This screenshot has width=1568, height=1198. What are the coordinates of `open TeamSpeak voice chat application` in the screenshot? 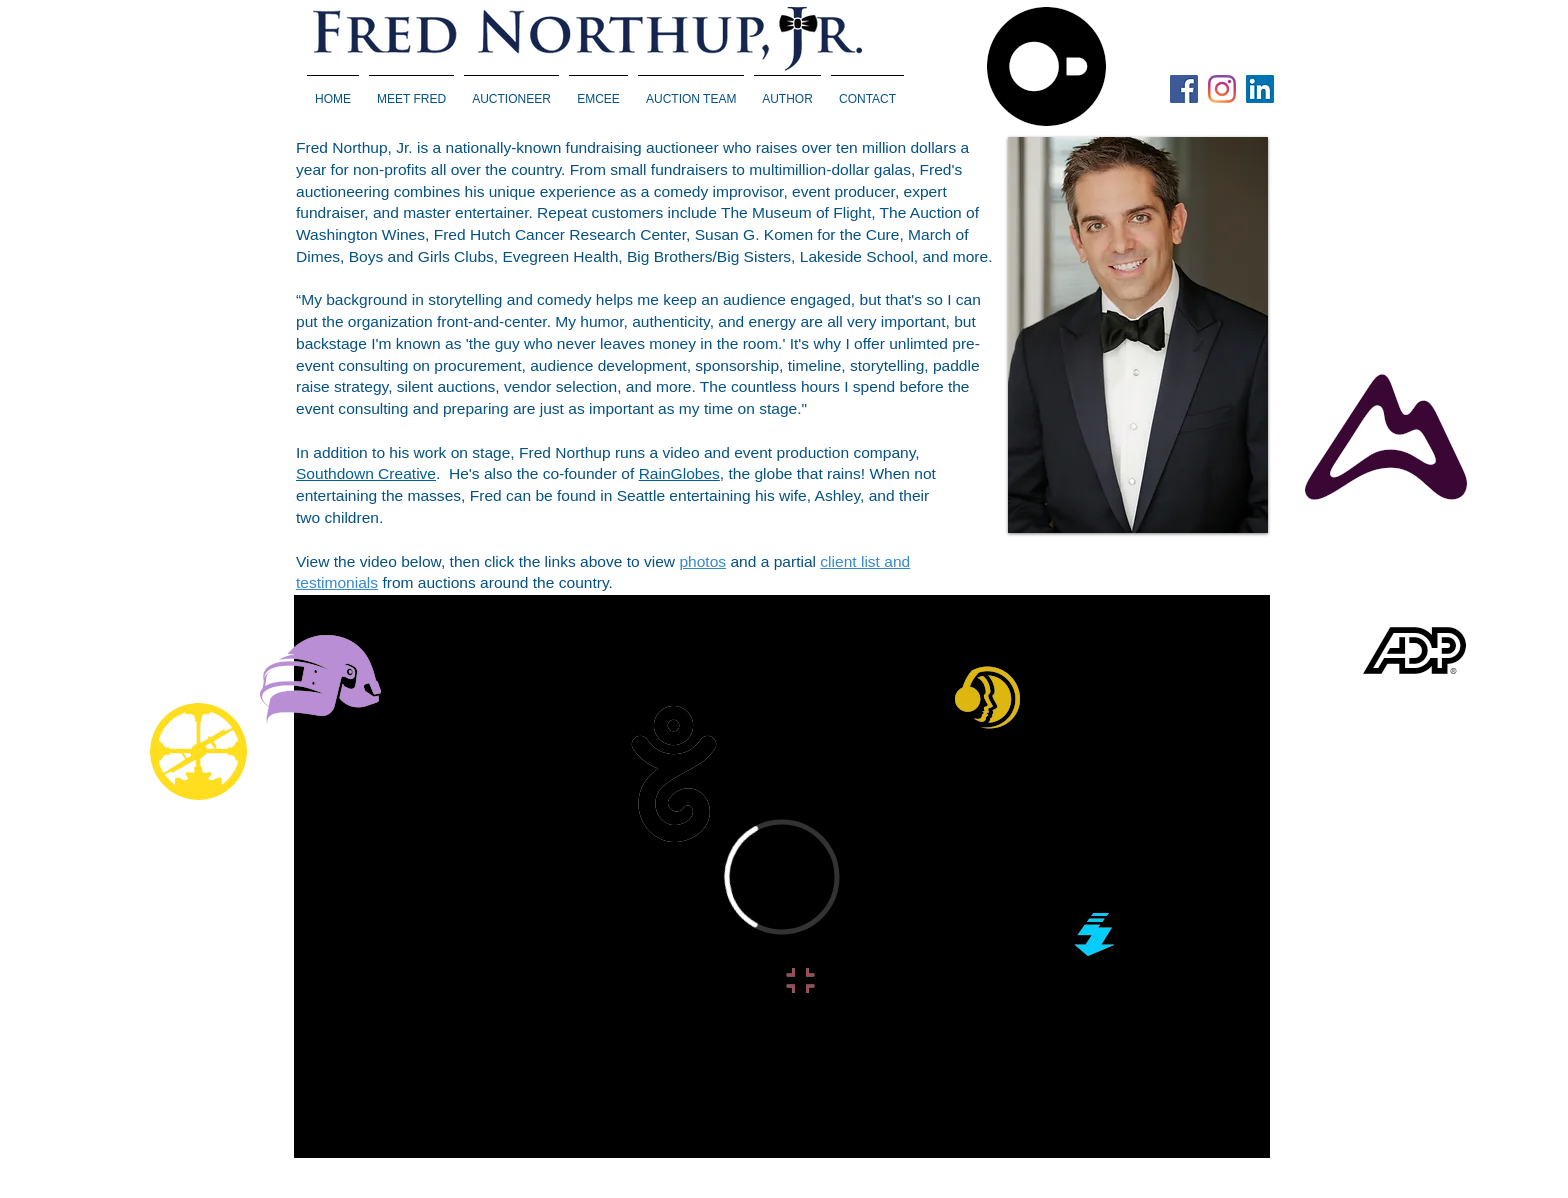 It's located at (987, 697).